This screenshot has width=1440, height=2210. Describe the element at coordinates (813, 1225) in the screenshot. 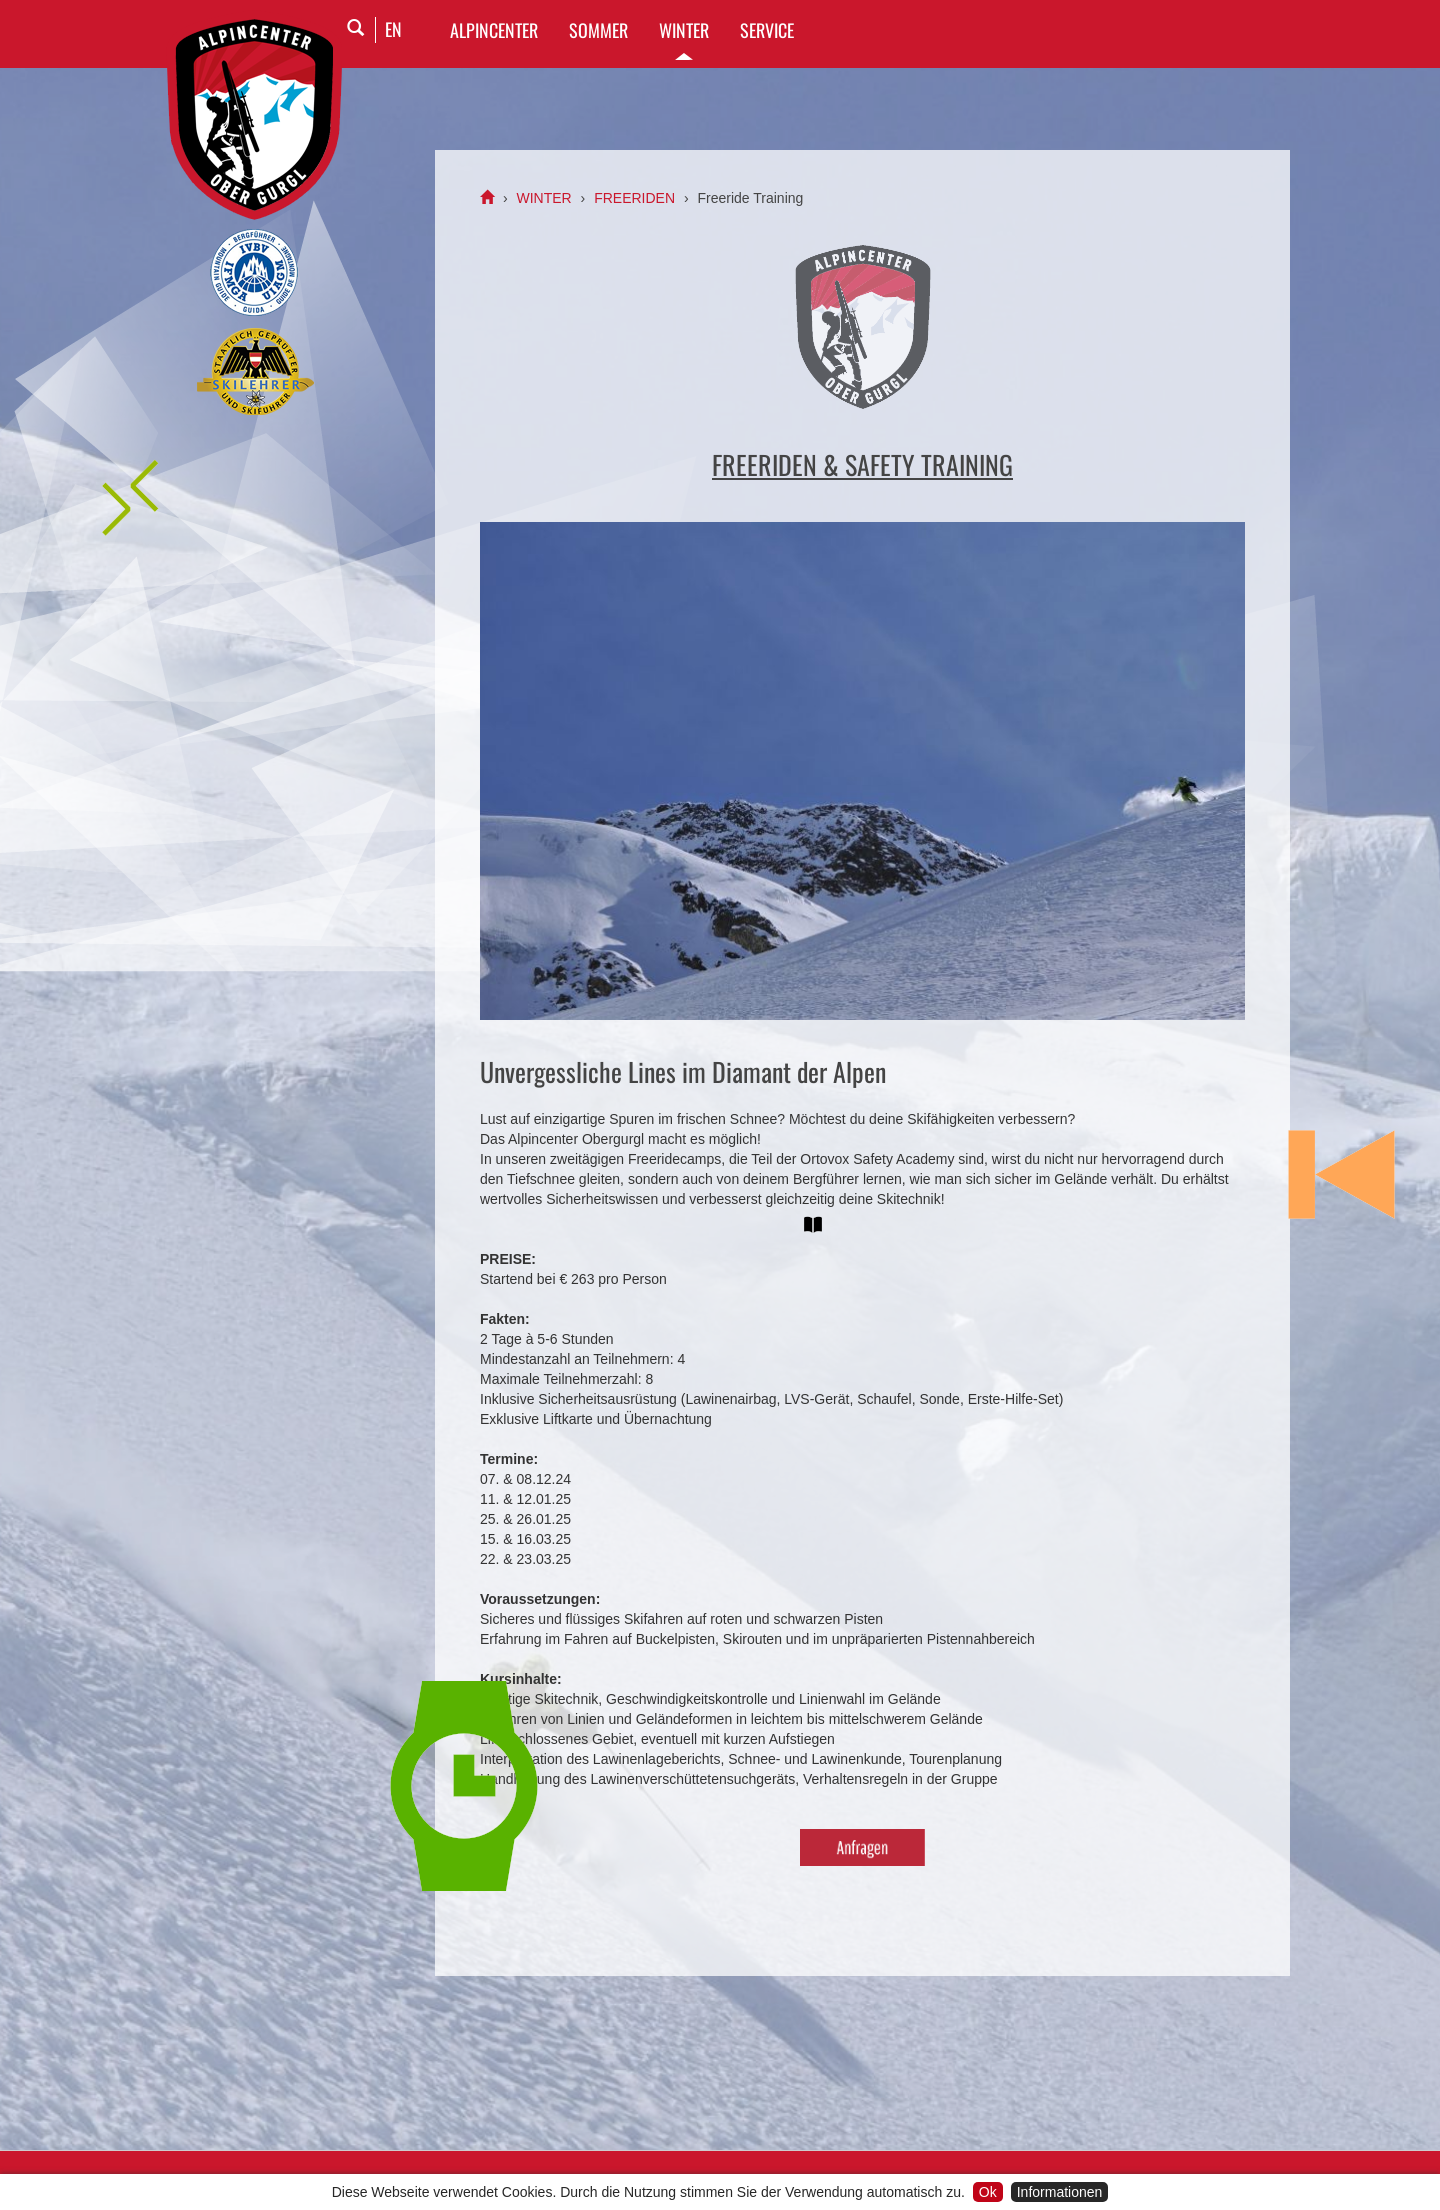

I see `open reading mode or e-reader` at that location.